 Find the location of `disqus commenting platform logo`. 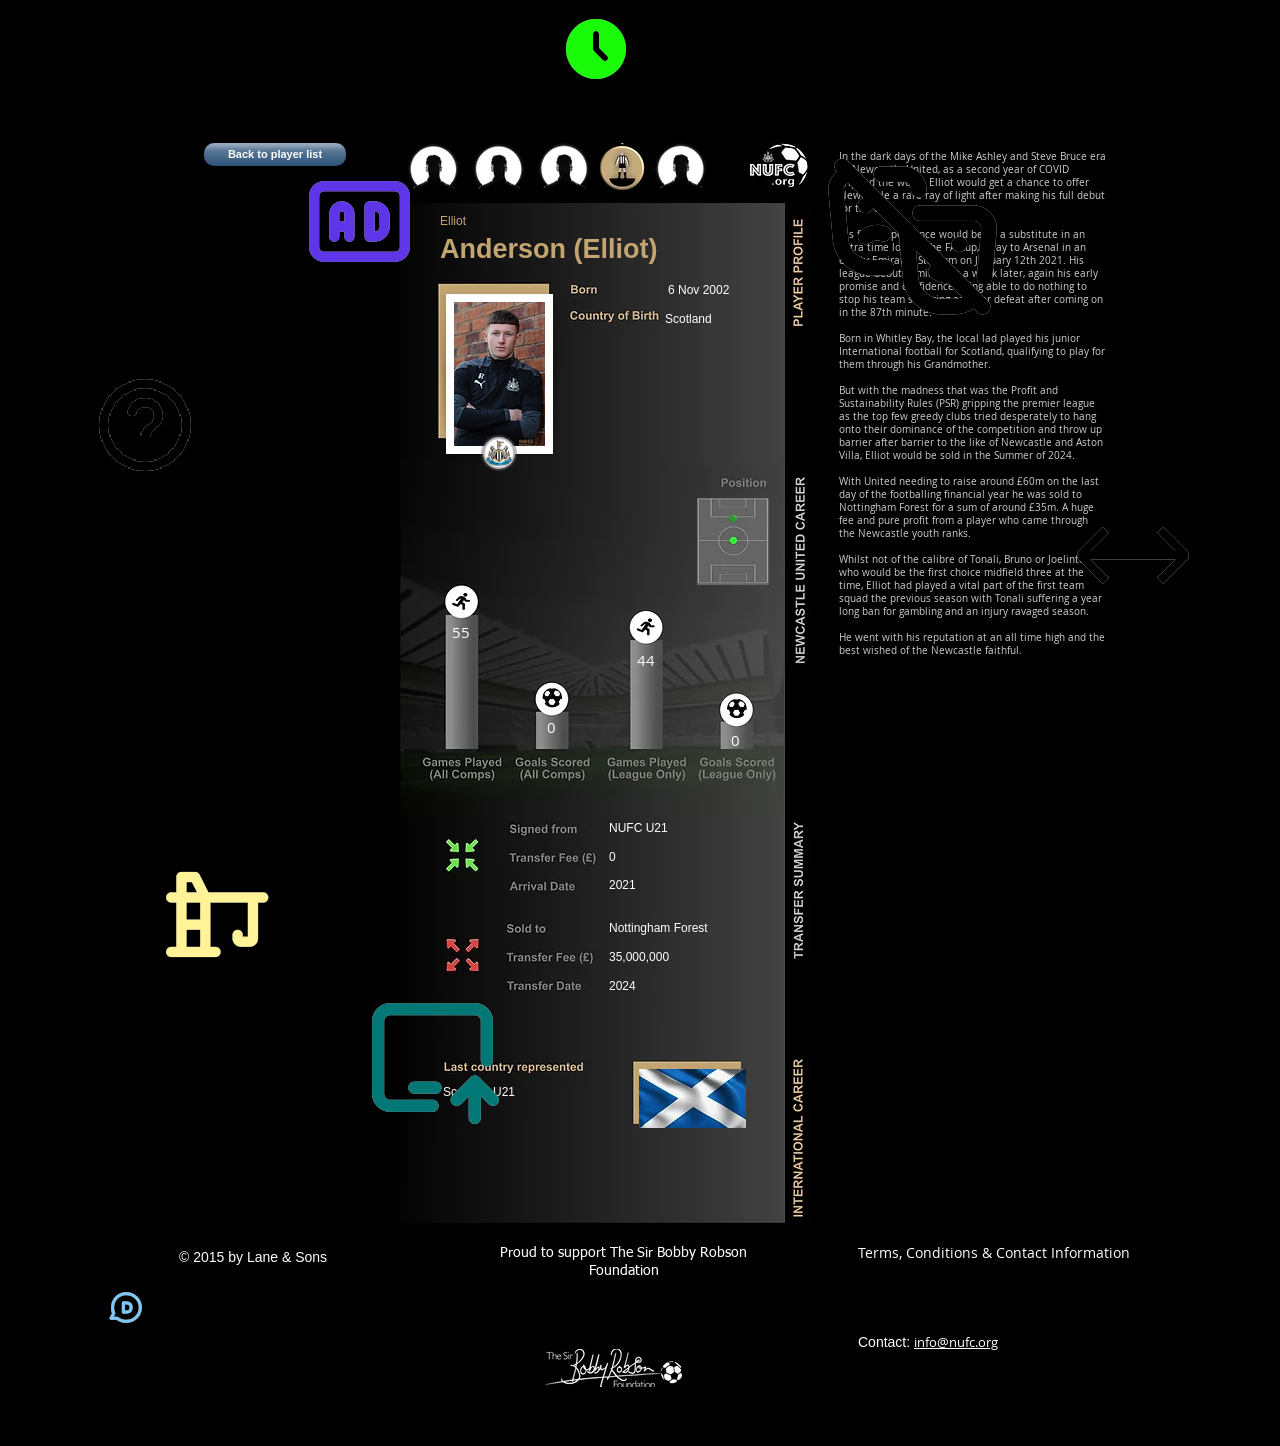

disqus commenting platform logo is located at coordinates (126, 1307).